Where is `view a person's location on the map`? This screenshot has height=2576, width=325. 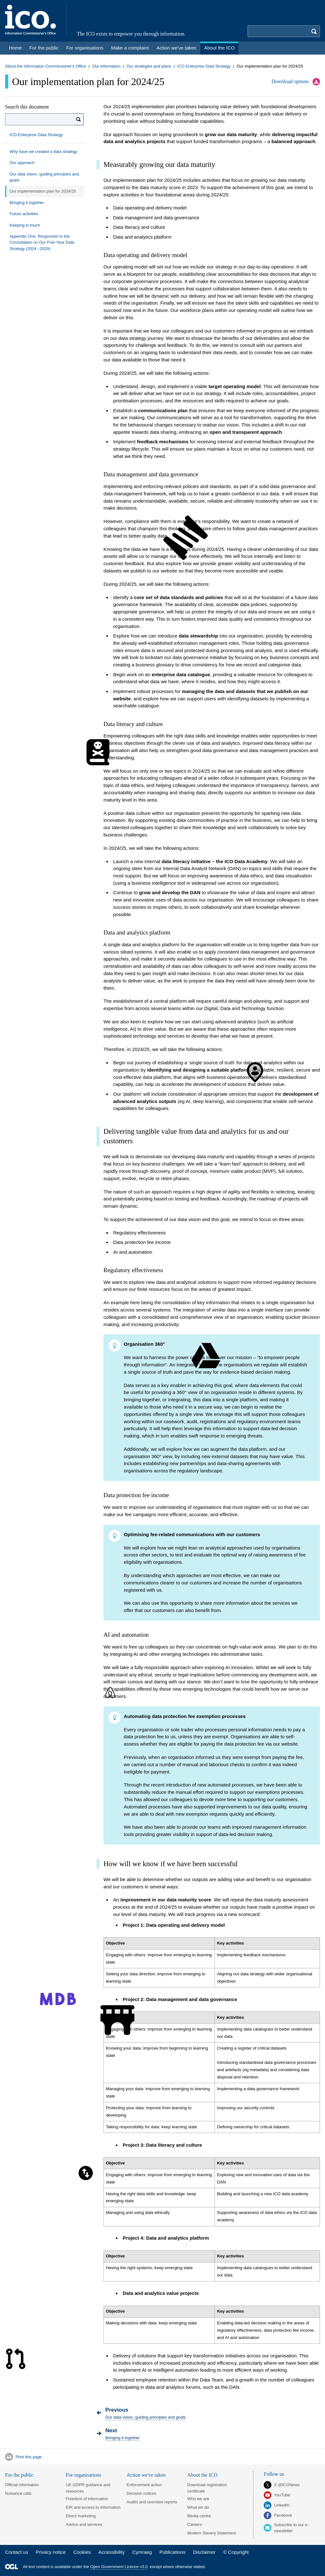
view a person's location on the map is located at coordinates (255, 1072).